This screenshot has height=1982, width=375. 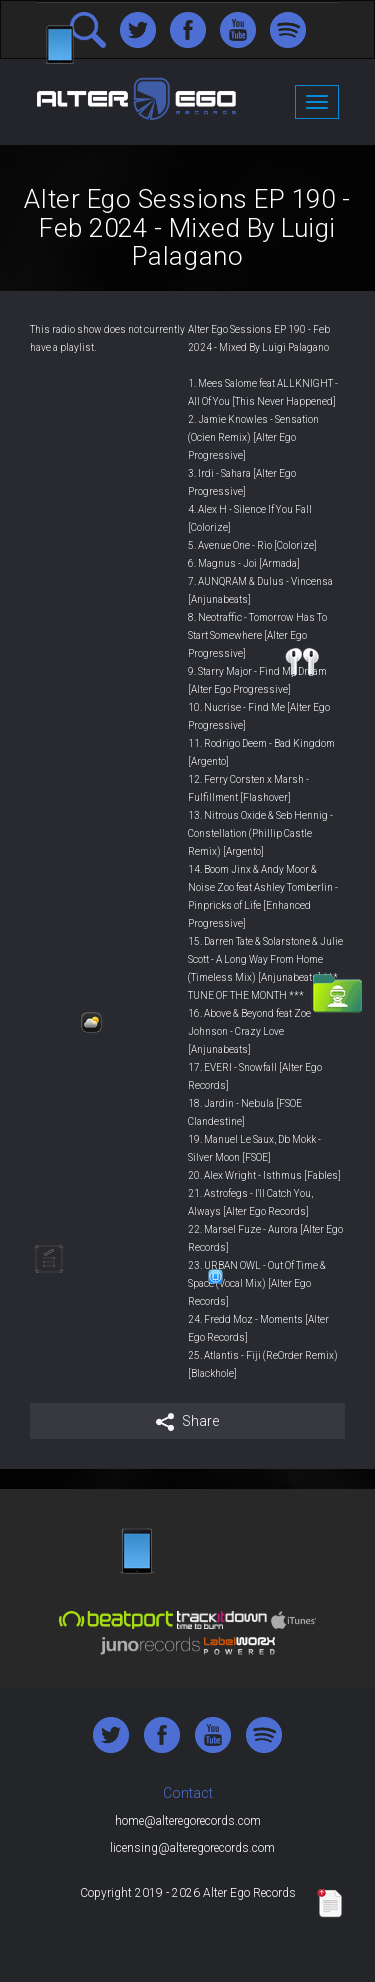 I want to click on connect bluetooth earbuds, so click(x=302, y=662).